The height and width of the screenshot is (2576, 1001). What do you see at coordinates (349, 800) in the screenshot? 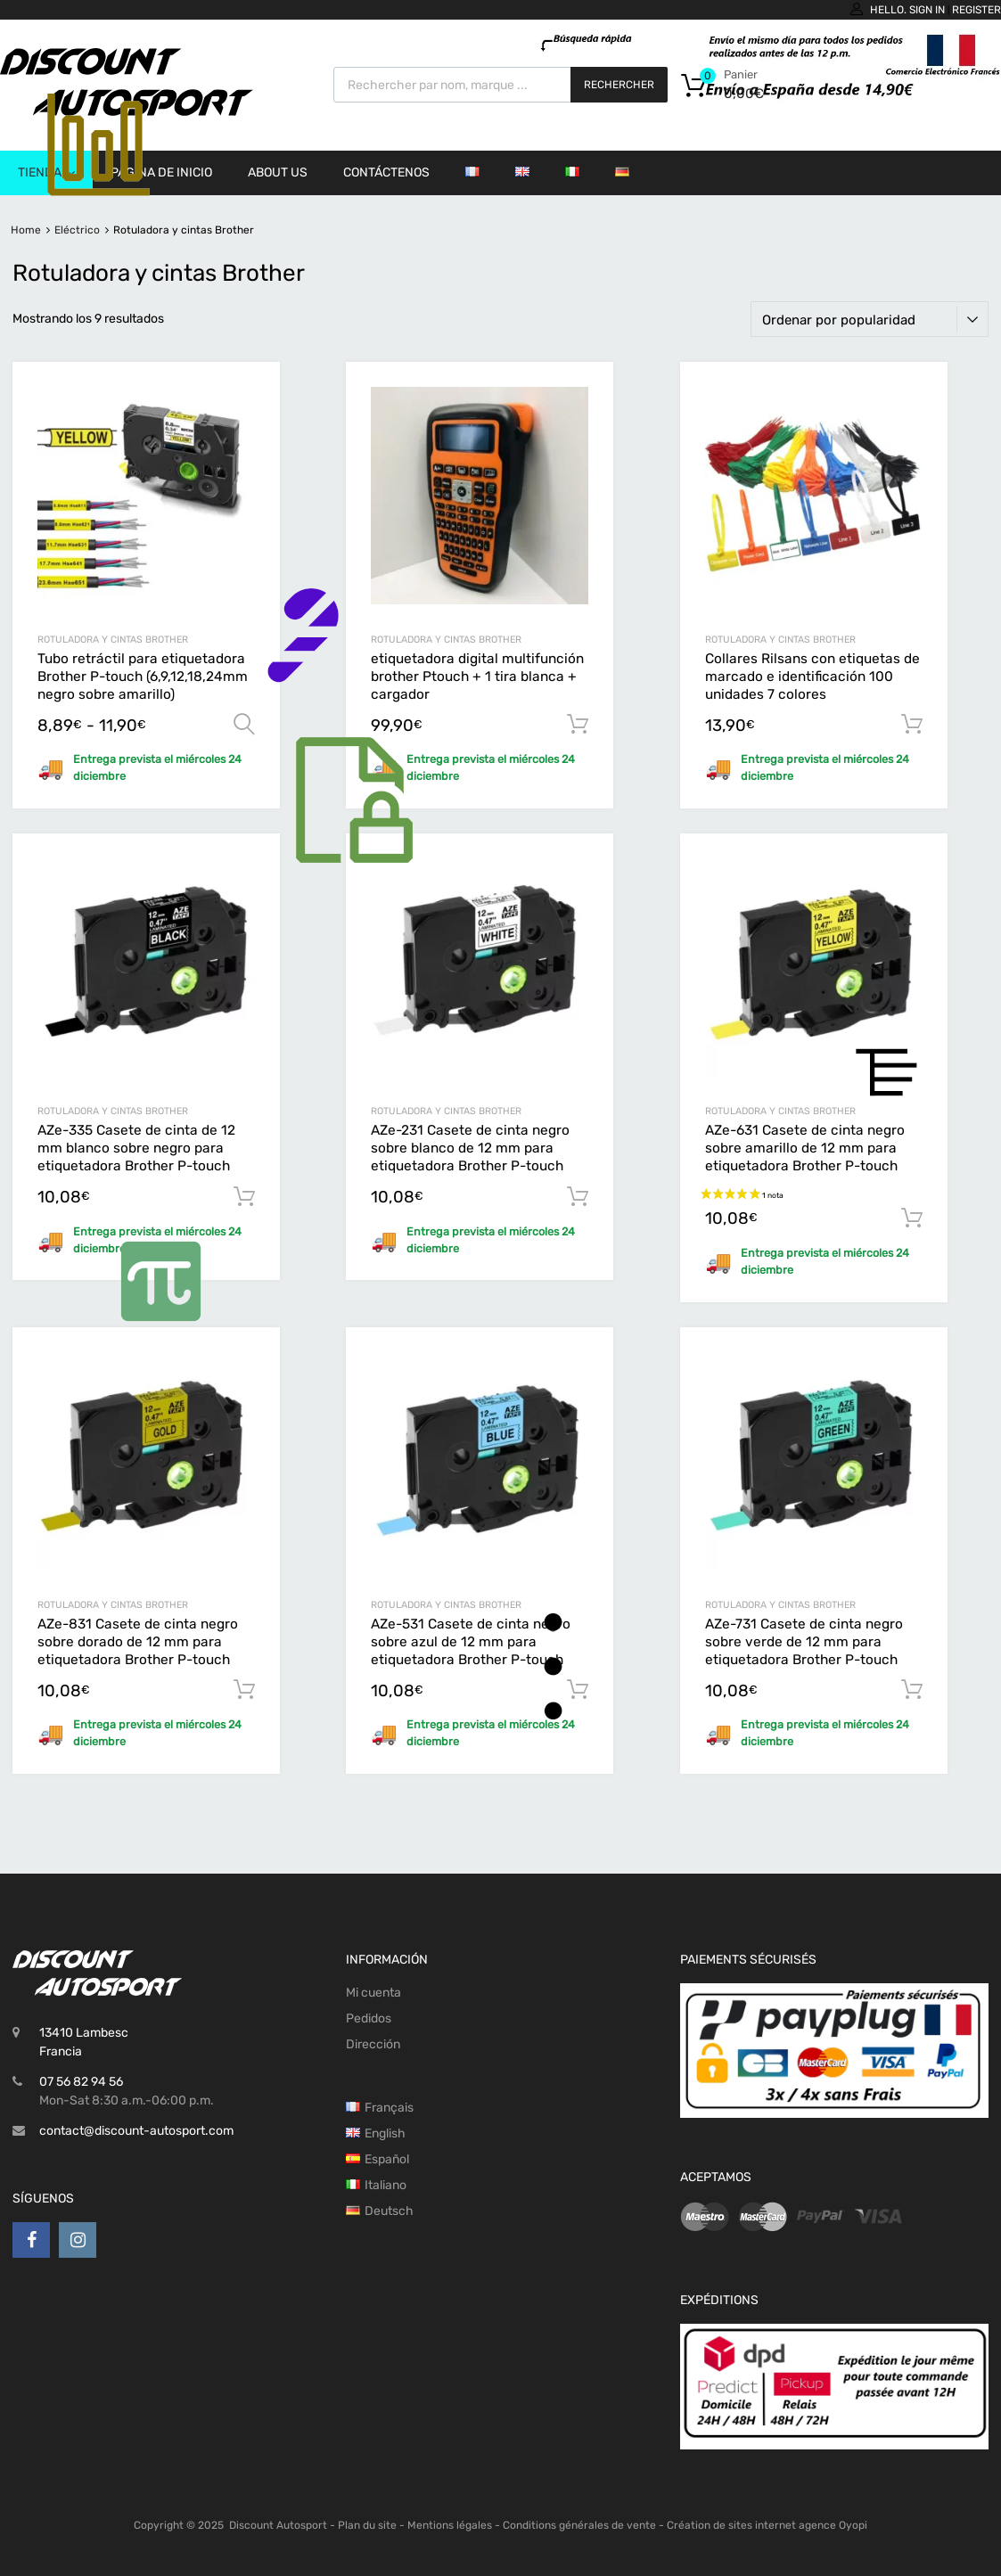
I see `create a private gist or secret snippet` at bounding box center [349, 800].